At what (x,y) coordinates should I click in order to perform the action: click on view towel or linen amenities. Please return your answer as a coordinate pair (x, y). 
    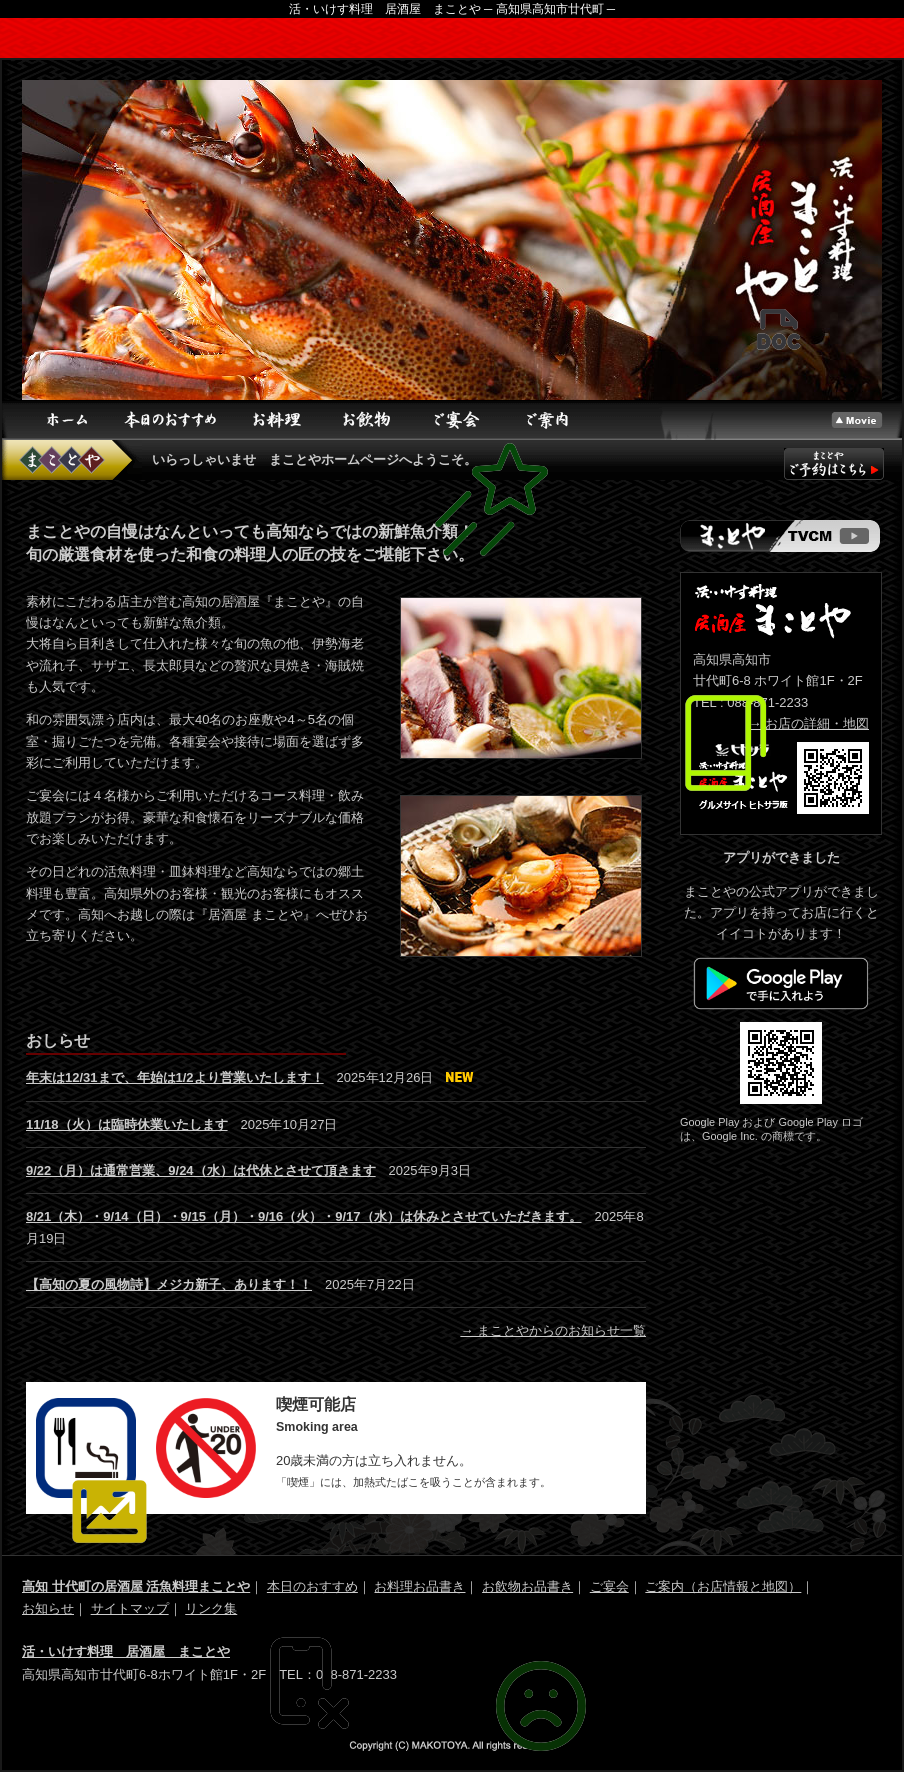
    Looking at the image, I should click on (722, 743).